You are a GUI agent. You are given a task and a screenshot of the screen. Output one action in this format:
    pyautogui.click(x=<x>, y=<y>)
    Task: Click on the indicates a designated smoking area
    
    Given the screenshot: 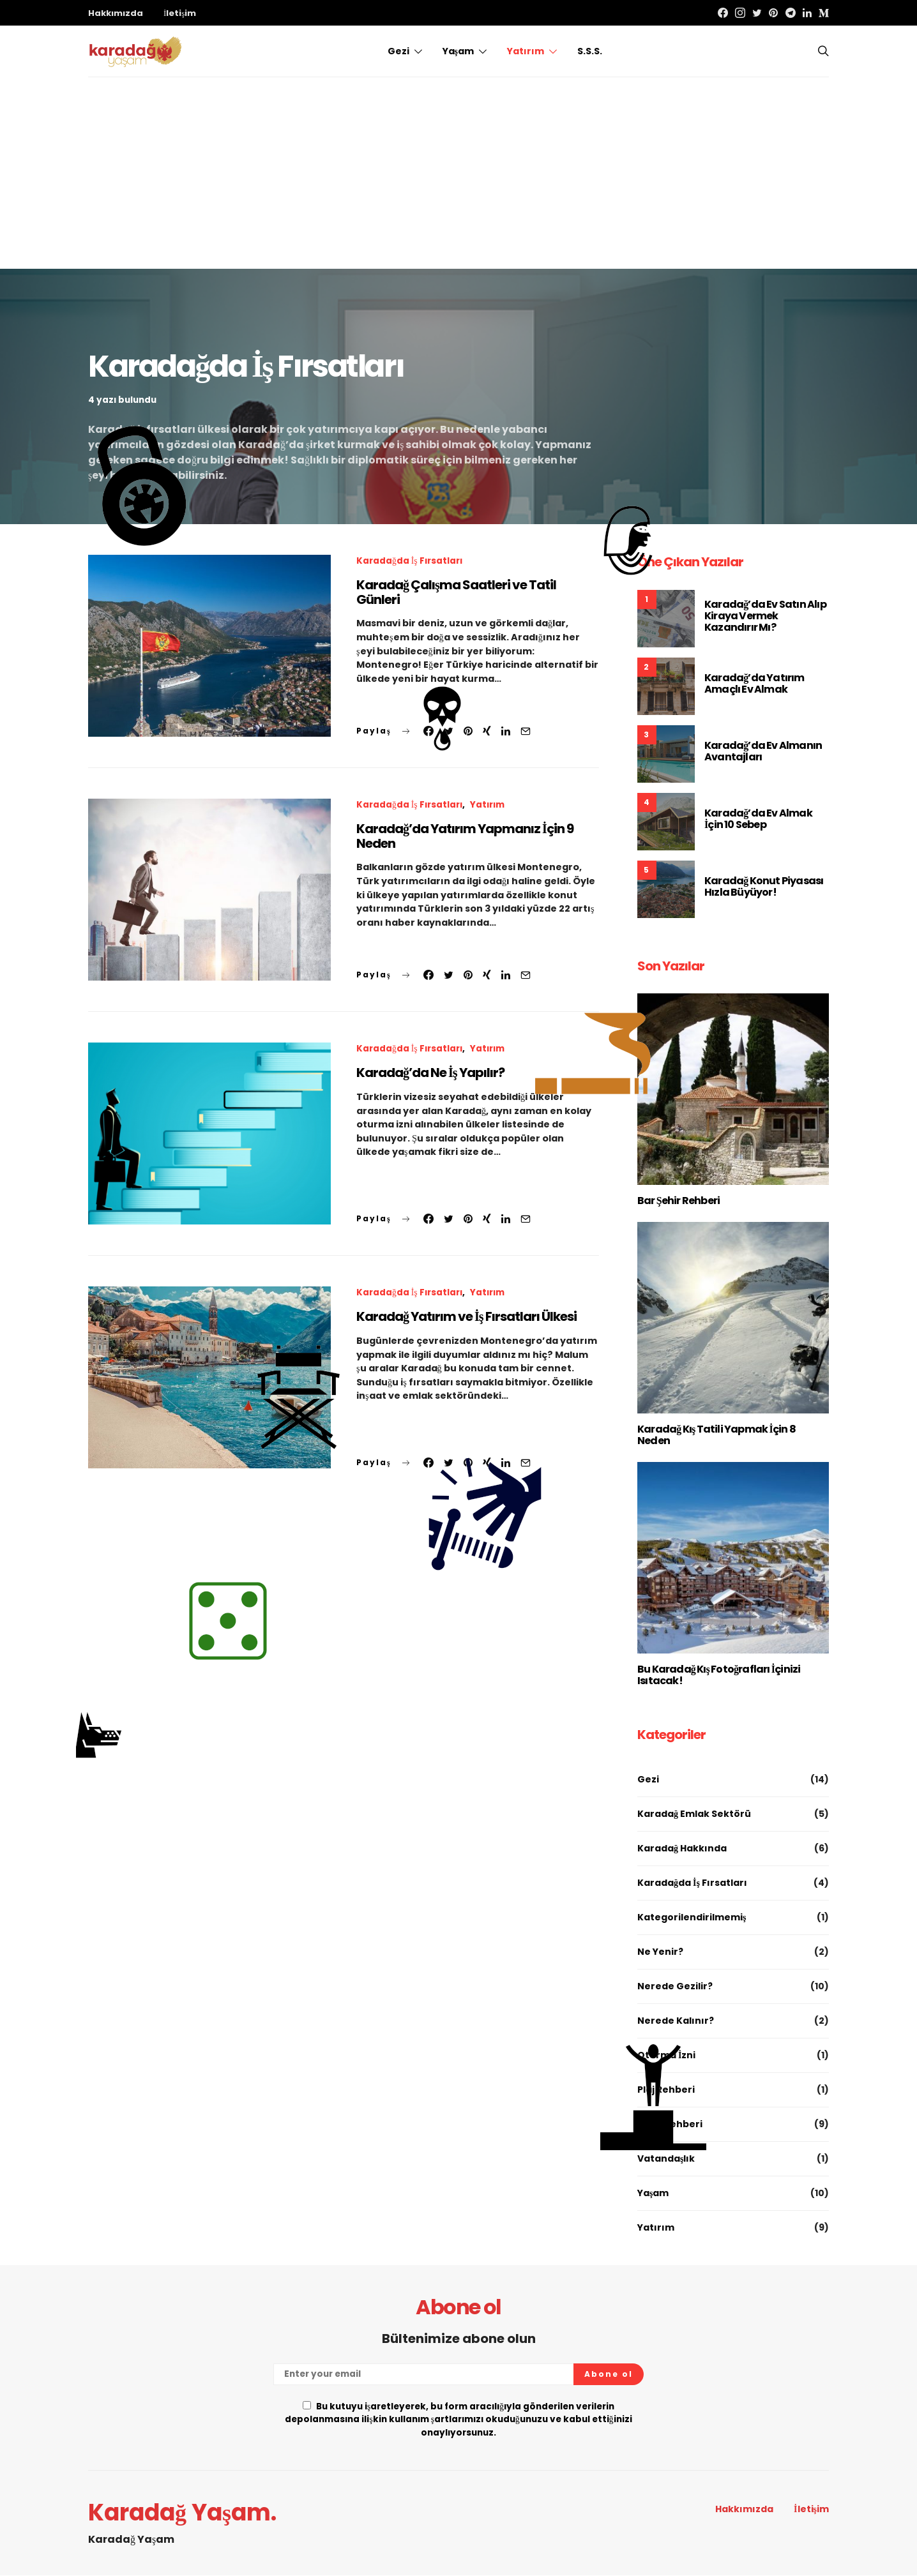 What is the action you would take?
    pyautogui.click(x=592, y=1069)
    